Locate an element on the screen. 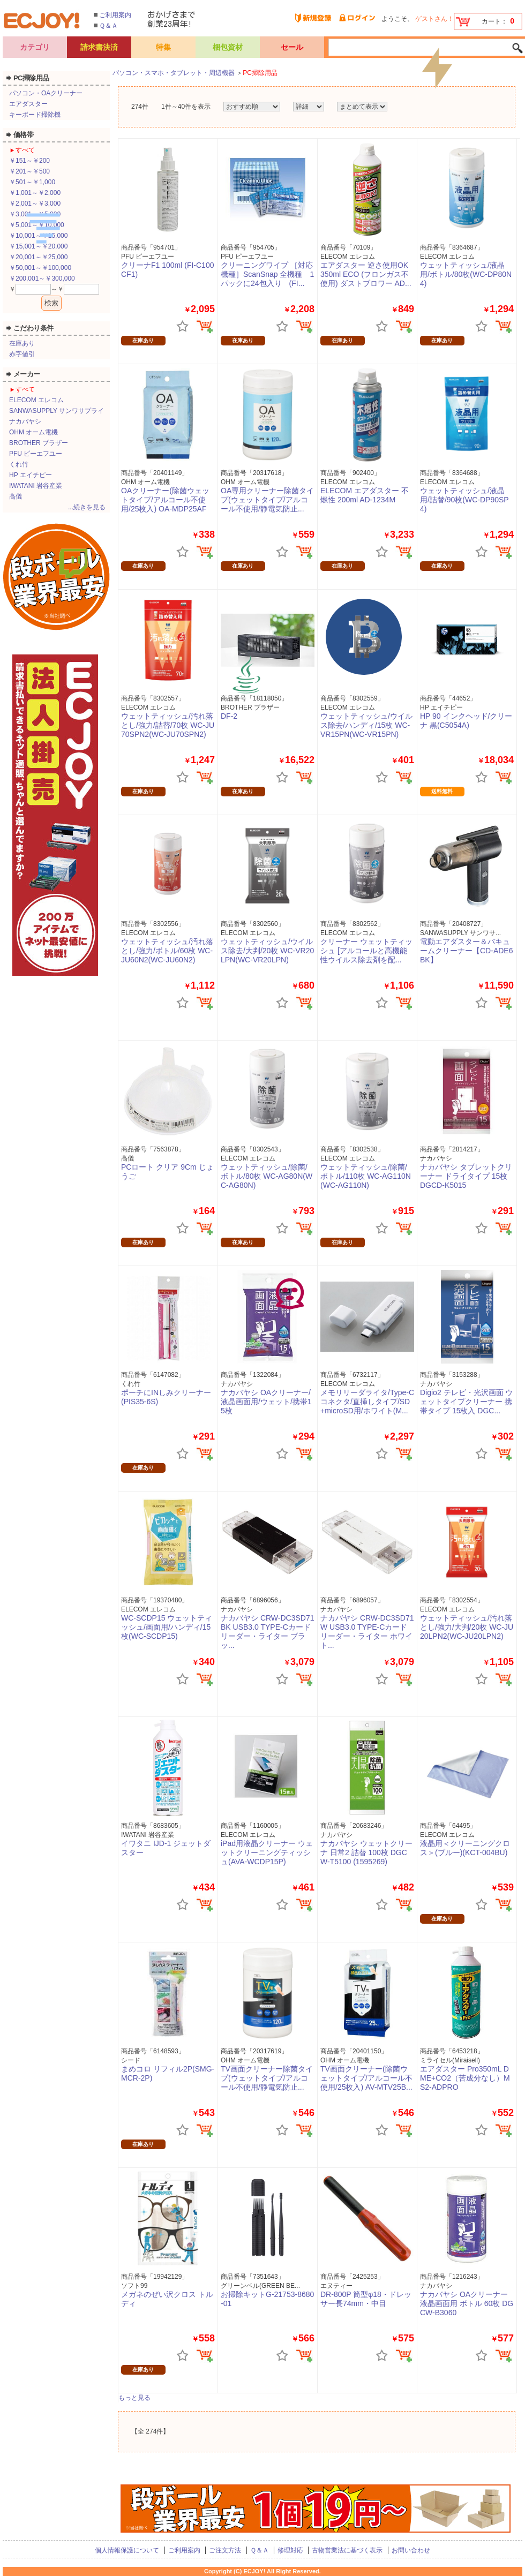  bitcoin sv cryptocurrency logo is located at coordinates (364, 637).